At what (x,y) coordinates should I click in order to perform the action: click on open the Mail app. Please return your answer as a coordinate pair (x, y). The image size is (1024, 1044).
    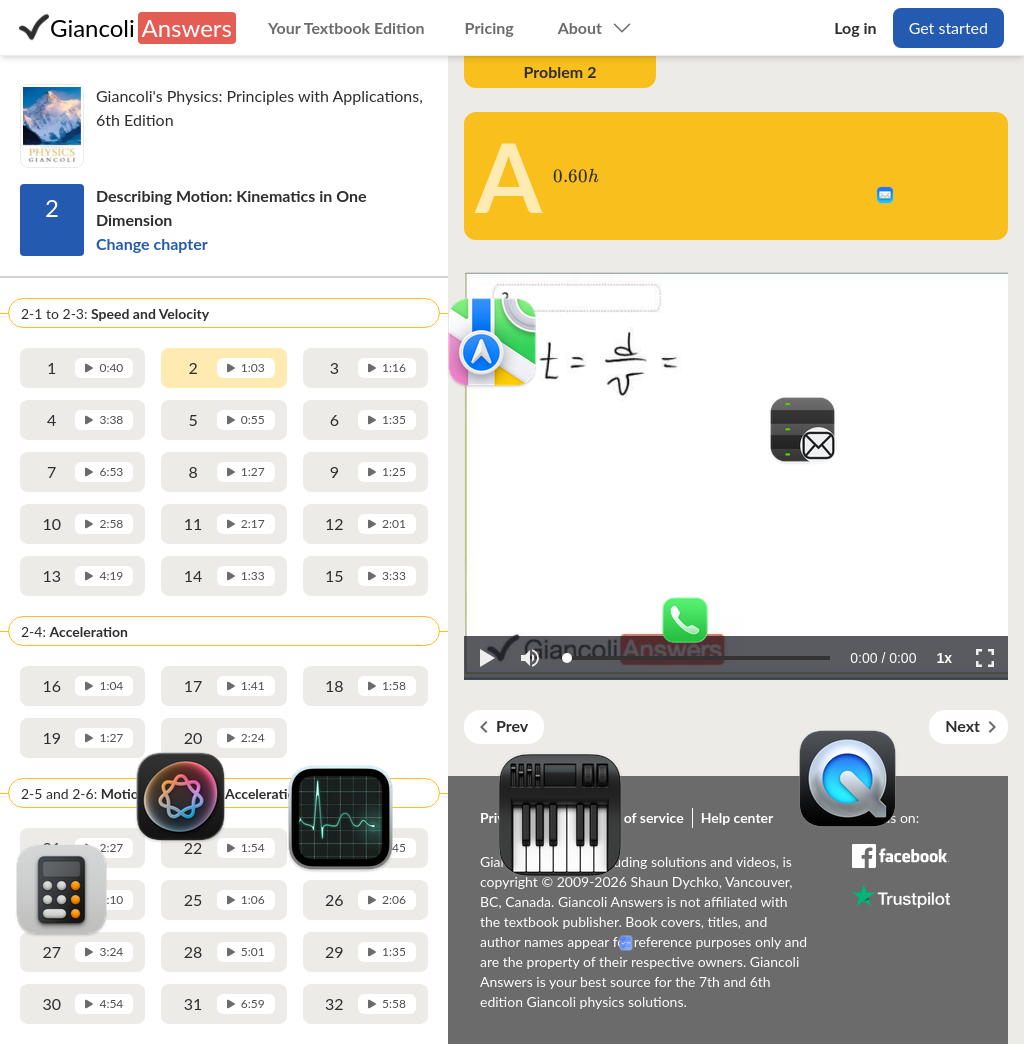
    Looking at the image, I should click on (885, 195).